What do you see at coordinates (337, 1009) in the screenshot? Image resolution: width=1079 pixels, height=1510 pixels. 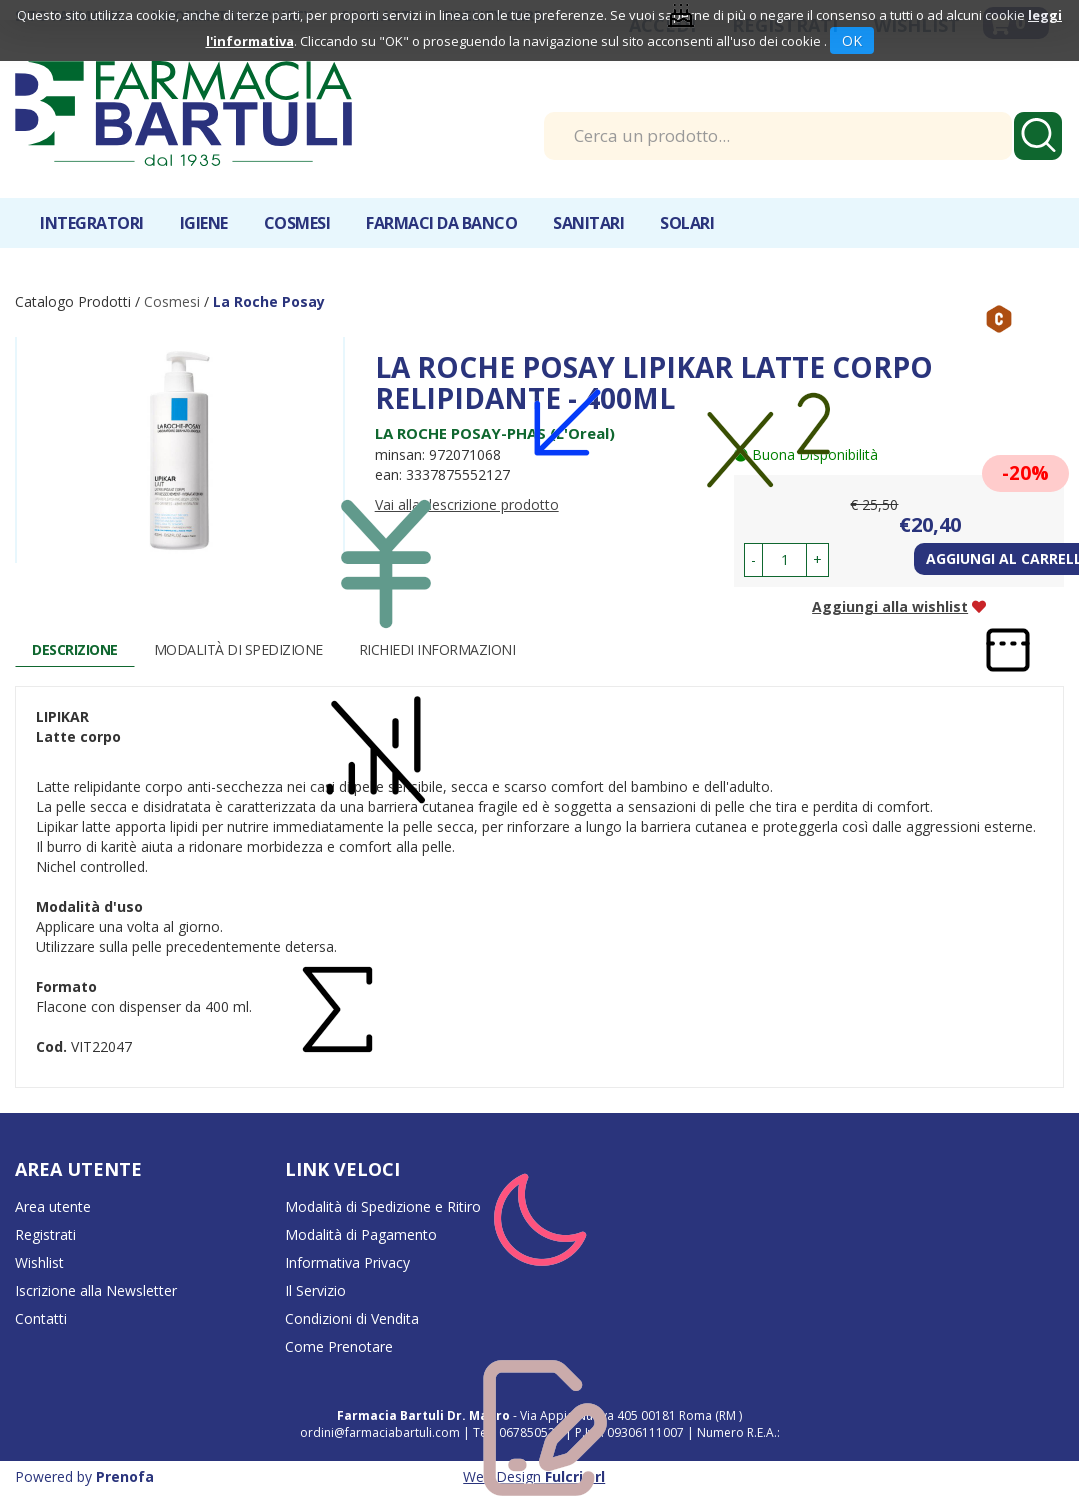 I see `calculate sum or total` at bounding box center [337, 1009].